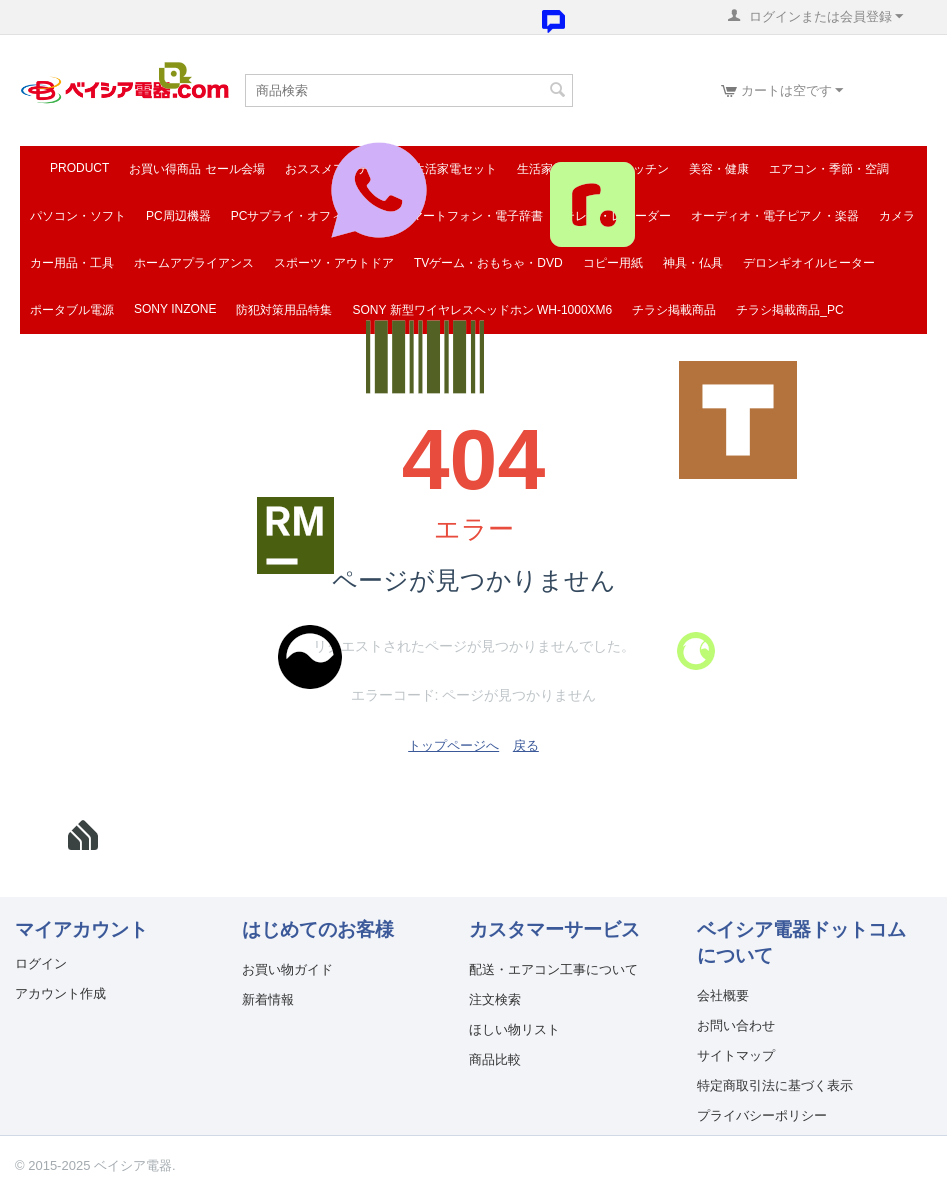 The image size is (947, 1181). I want to click on open RubyMine IDE, so click(295, 535).